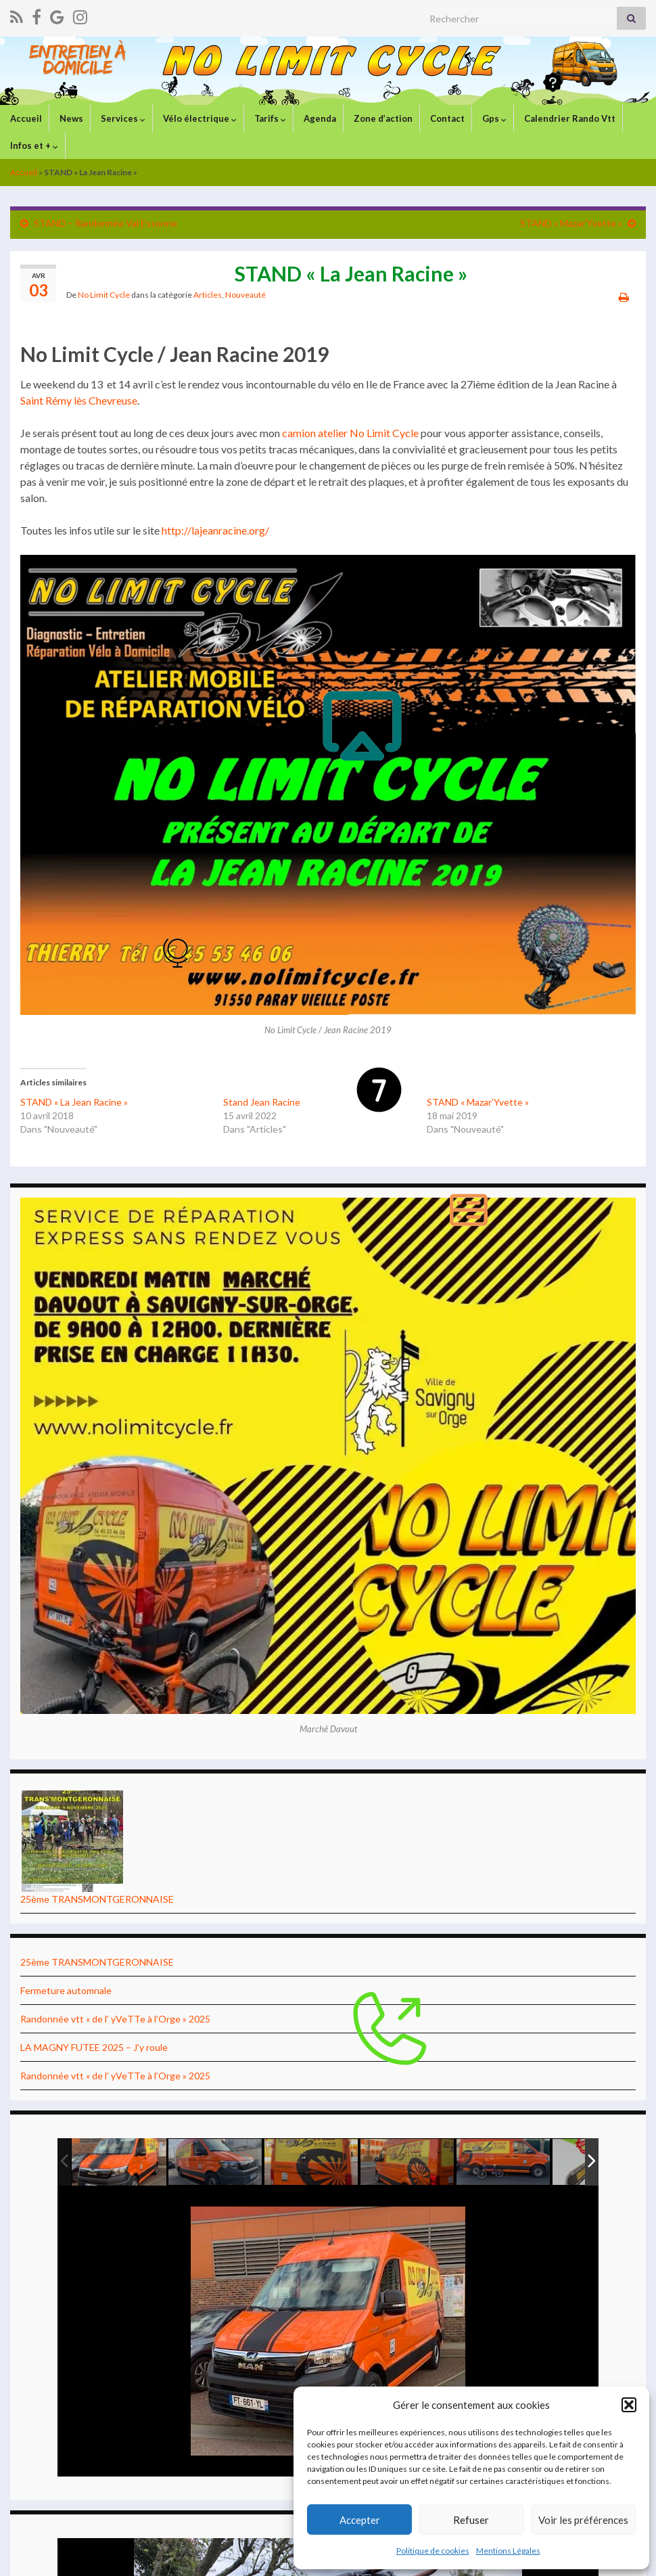  What do you see at coordinates (391, 2027) in the screenshot?
I see `make an outgoing call` at bounding box center [391, 2027].